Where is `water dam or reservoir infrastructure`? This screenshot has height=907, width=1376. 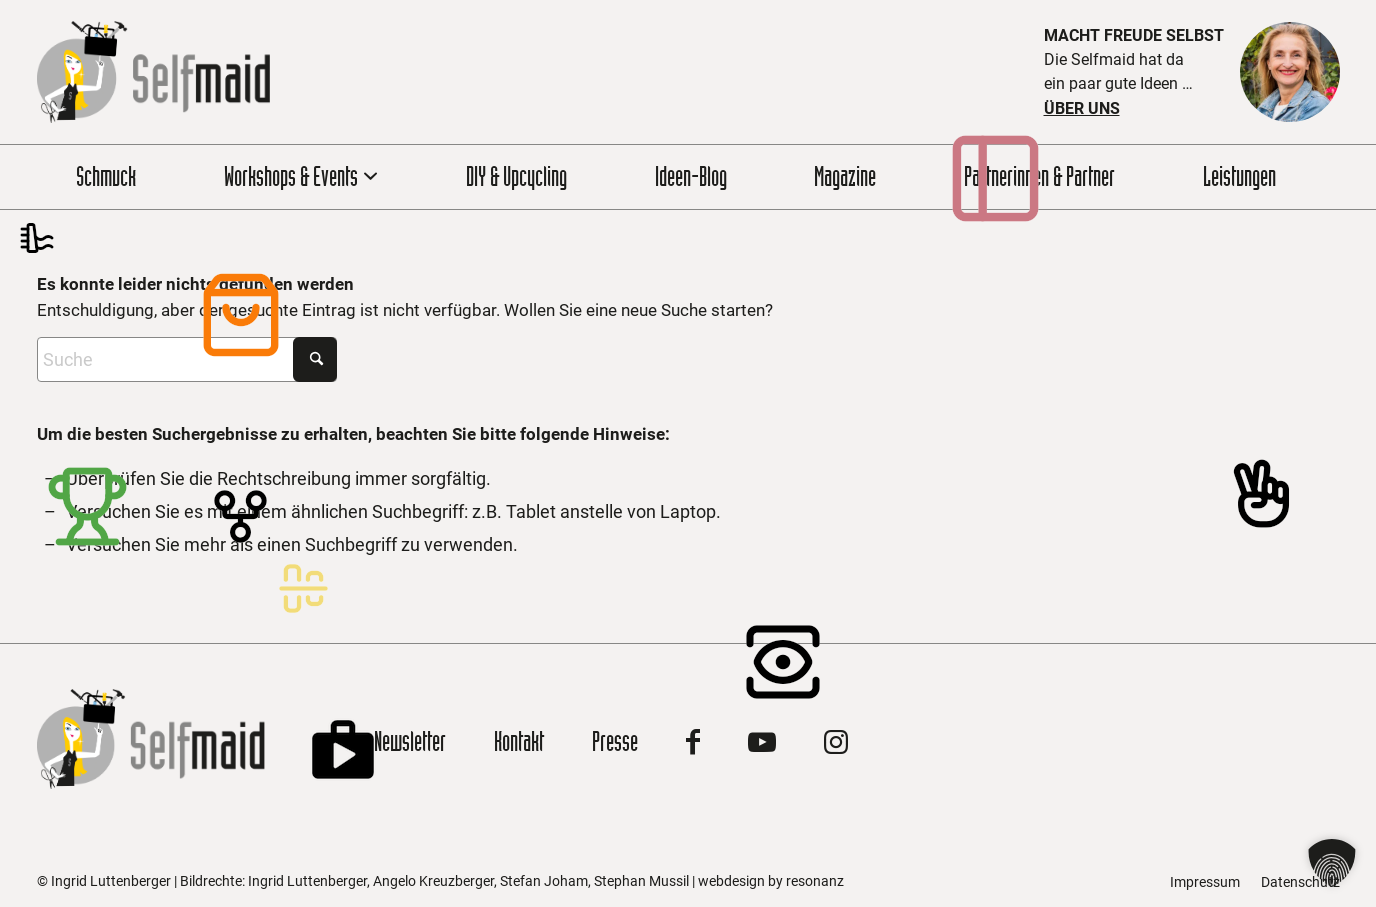
water dam or reservoir infrastructure is located at coordinates (37, 238).